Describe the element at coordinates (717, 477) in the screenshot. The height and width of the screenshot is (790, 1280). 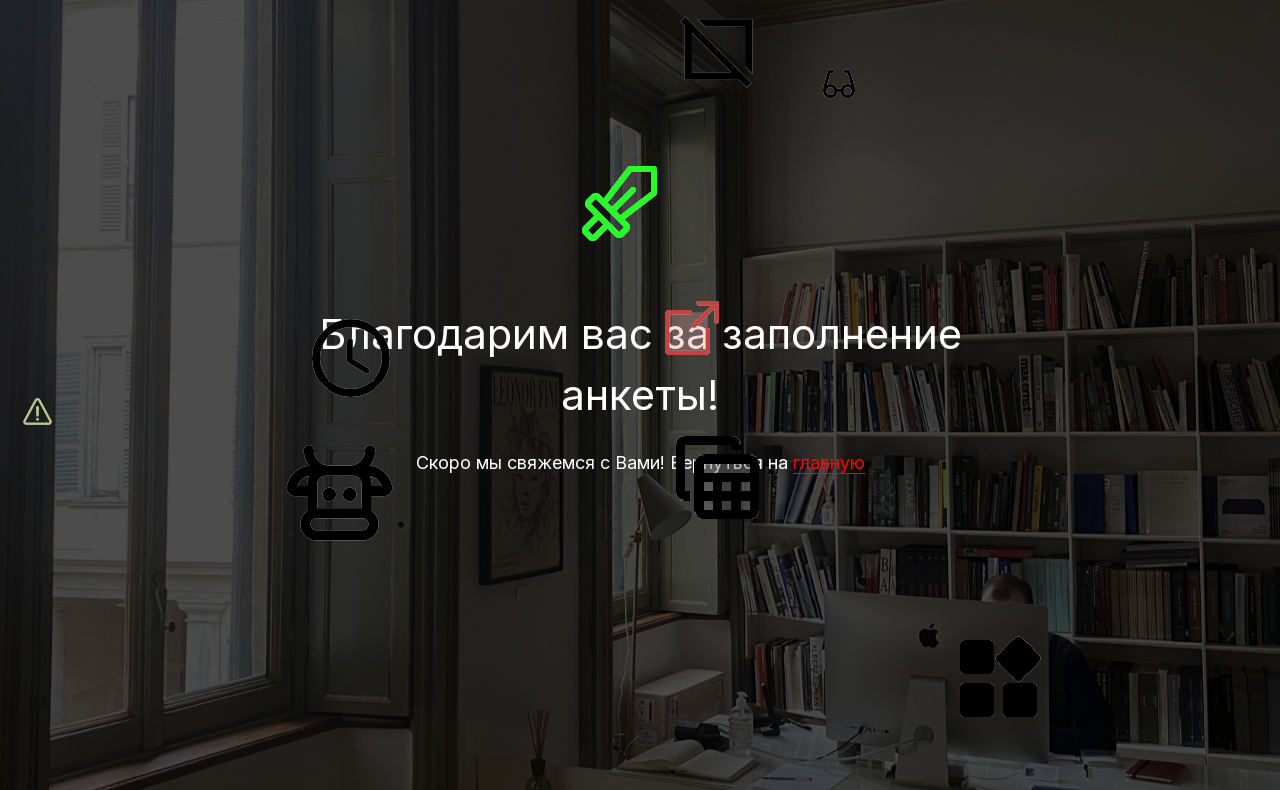
I see `switch to table view` at that location.